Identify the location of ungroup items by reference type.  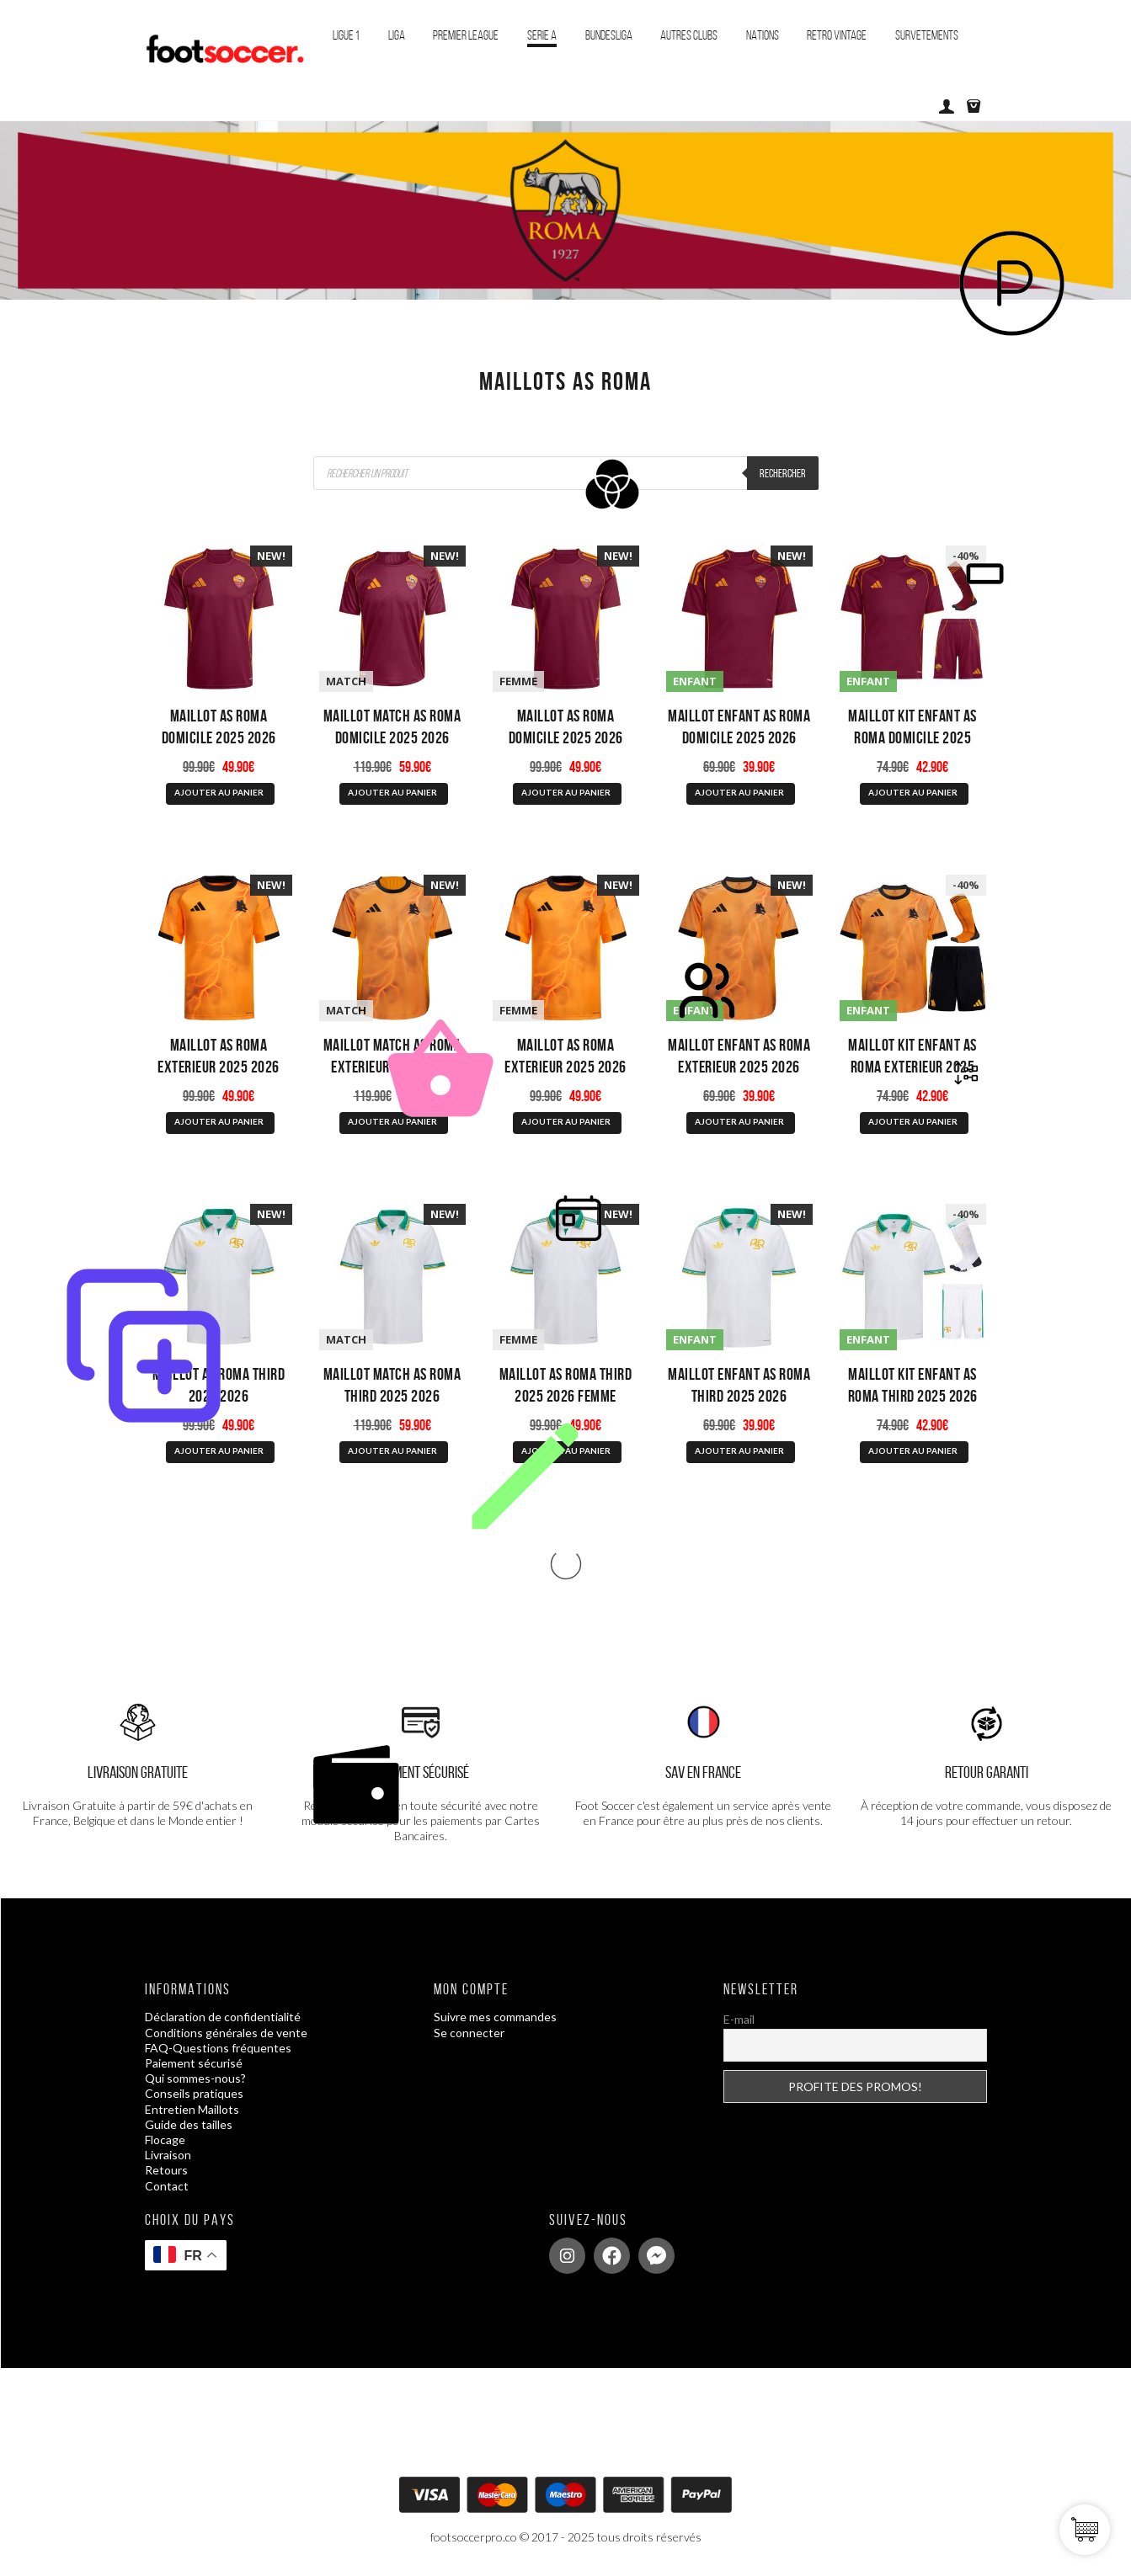
(967, 1073).